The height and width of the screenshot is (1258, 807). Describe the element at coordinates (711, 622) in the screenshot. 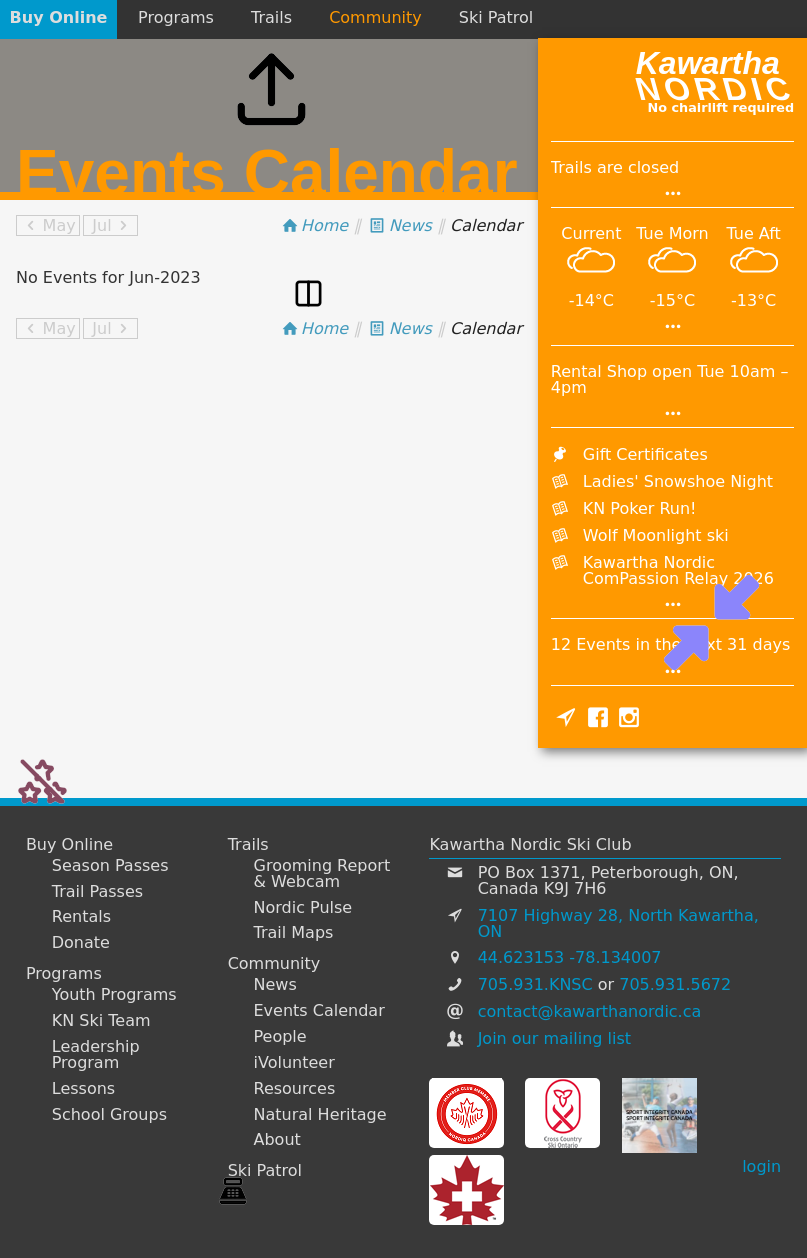

I see `exit fullscreen mode` at that location.